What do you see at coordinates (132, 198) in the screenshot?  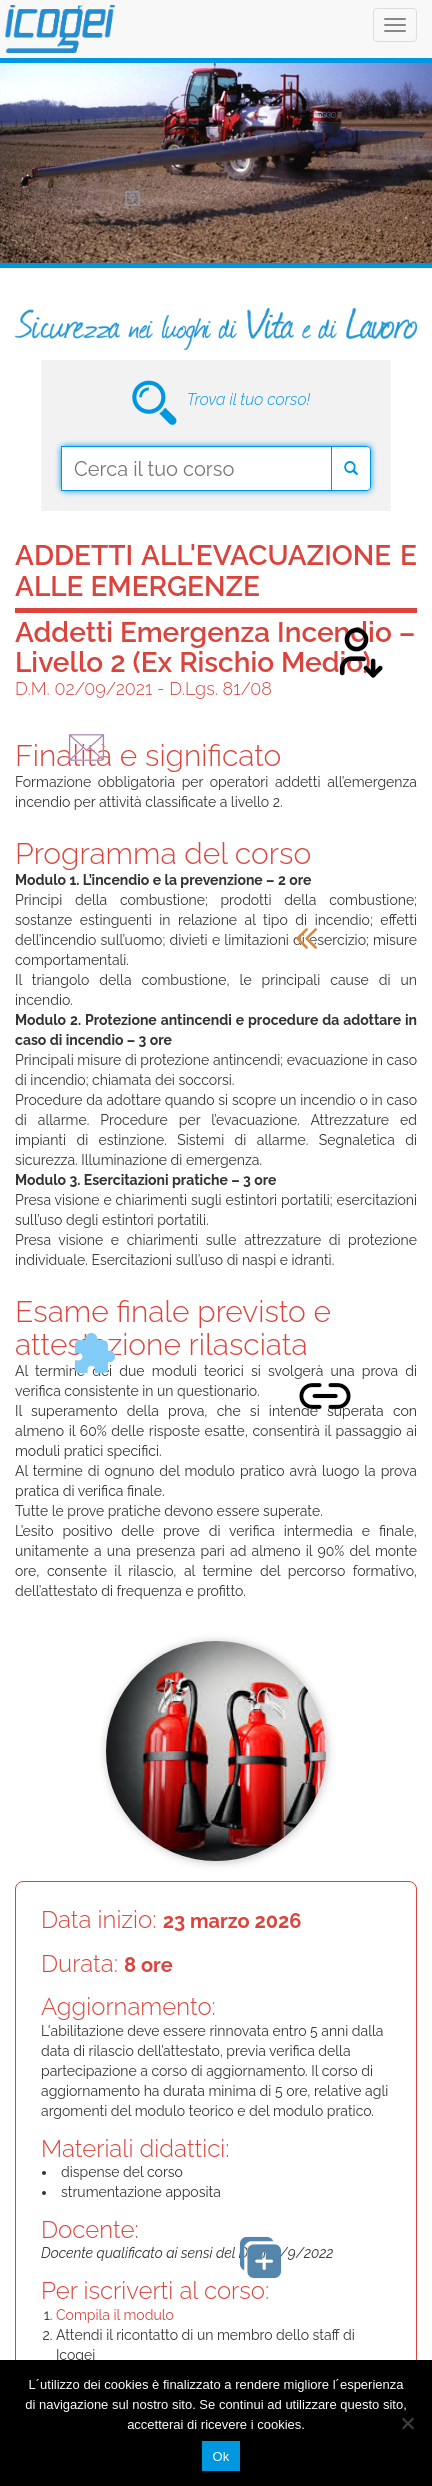 I see `select number nine from a numeric keypad` at bounding box center [132, 198].